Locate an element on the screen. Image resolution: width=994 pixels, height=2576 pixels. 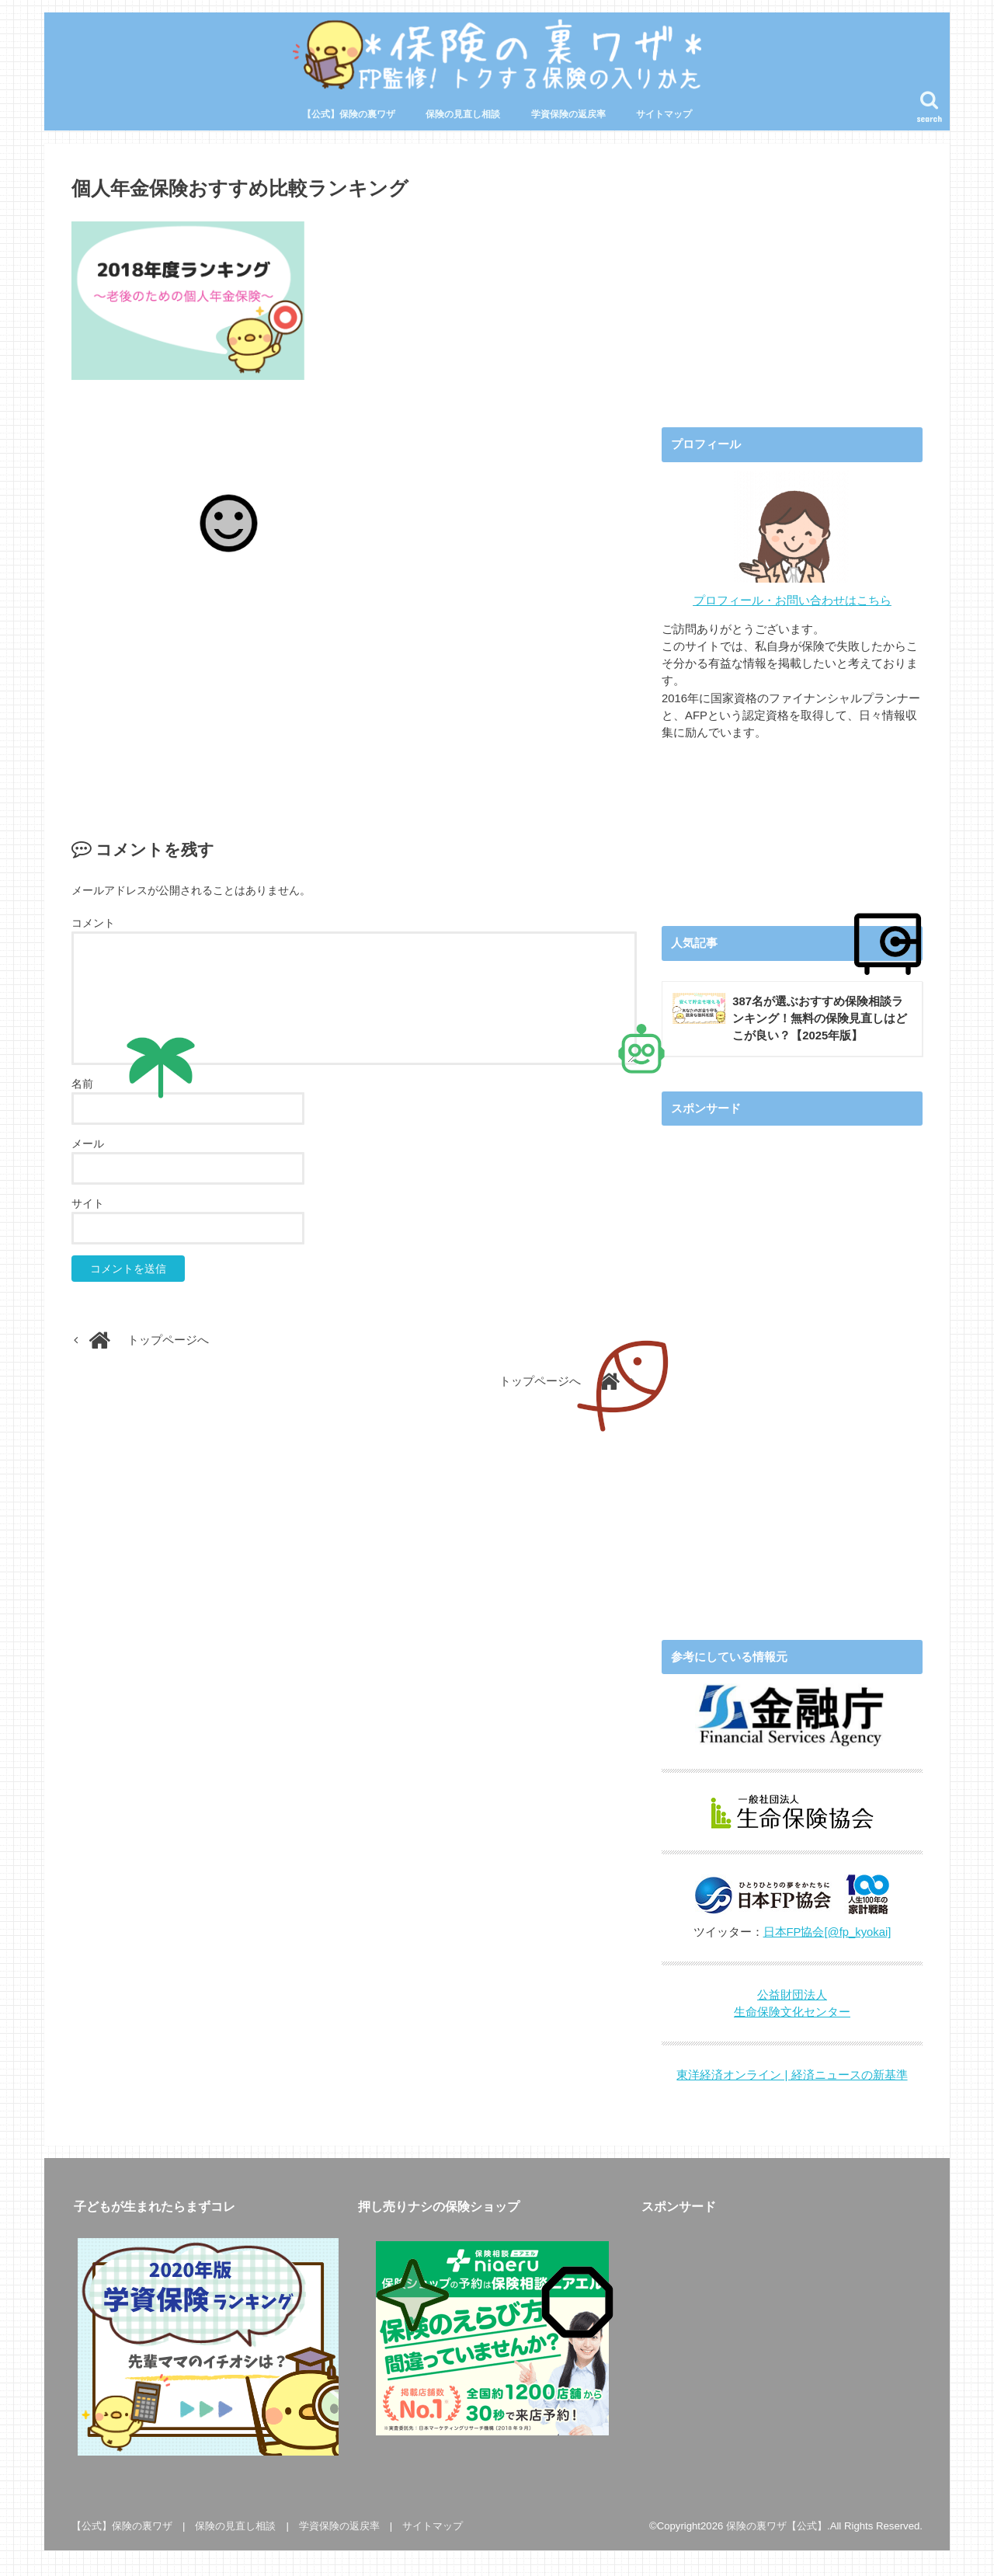
indicates tropical or vacation-related content is located at coordinates (161, 1067).